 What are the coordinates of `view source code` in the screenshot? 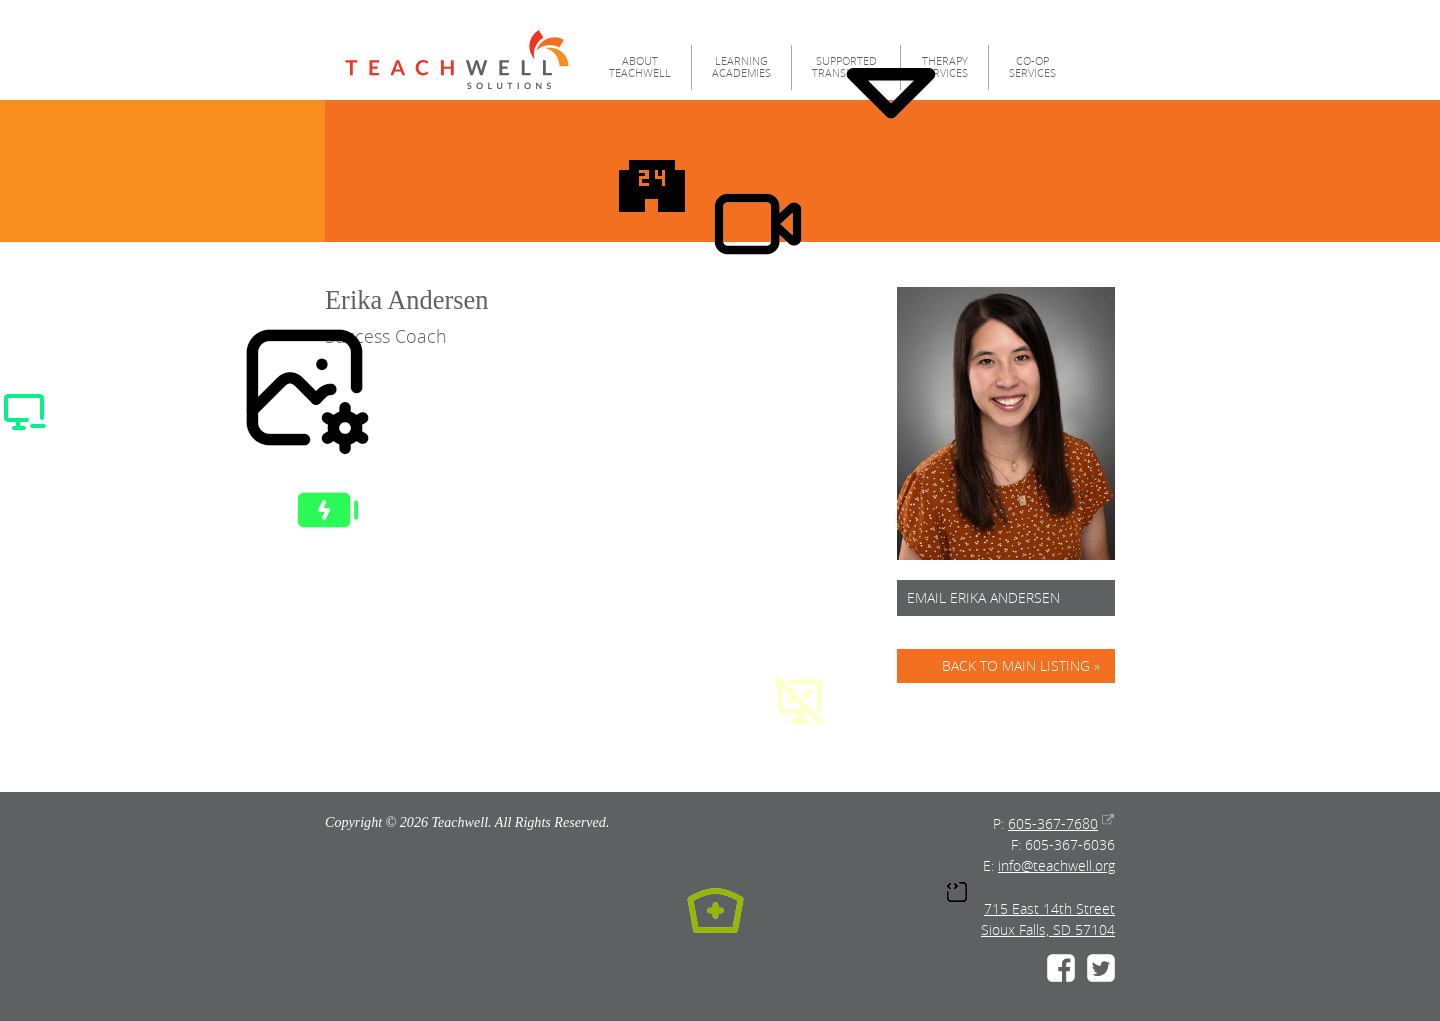 It's located at (957, 892).